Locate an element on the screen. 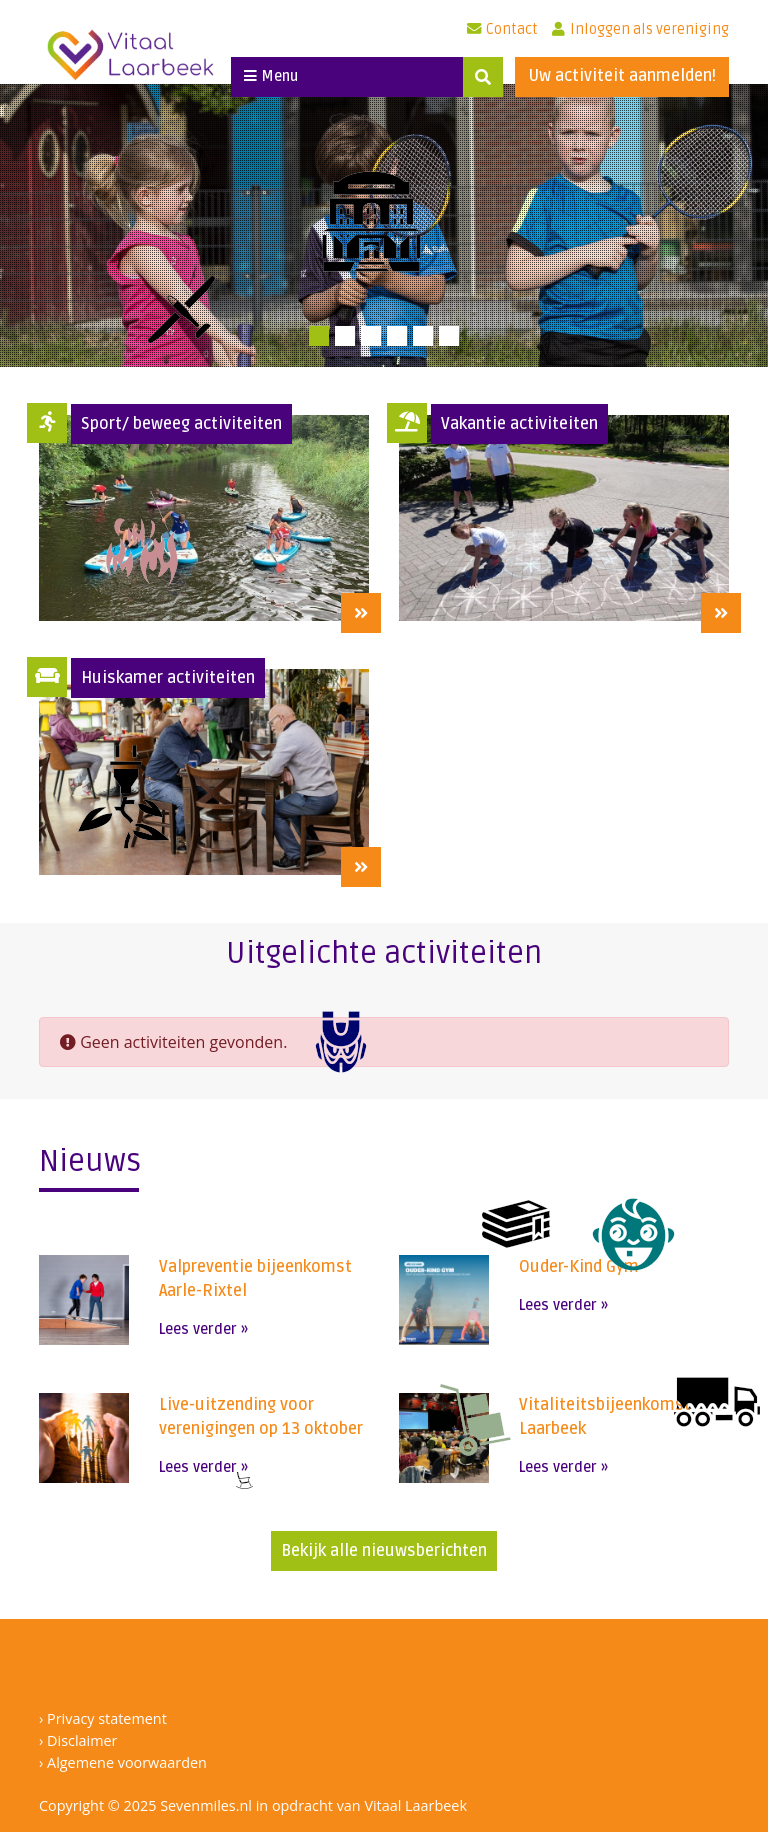  visit the saloon or tavern in-game is located at coordinates (371, 221).